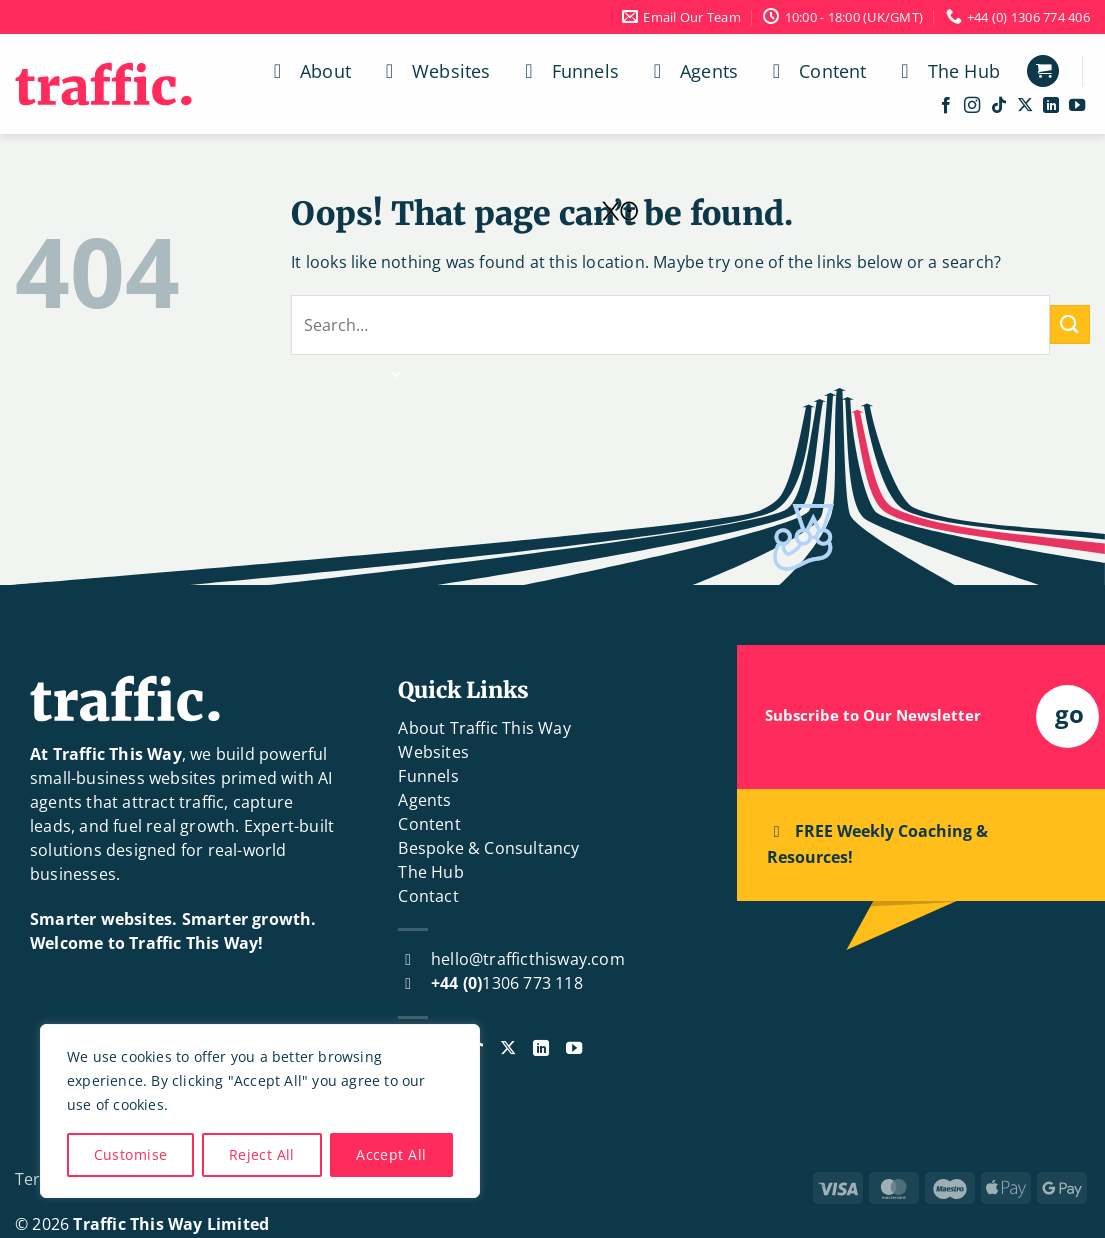 This screenshot has width=1105, height=1238. I want to click on expand a dropdown menu, so click(395, 374).